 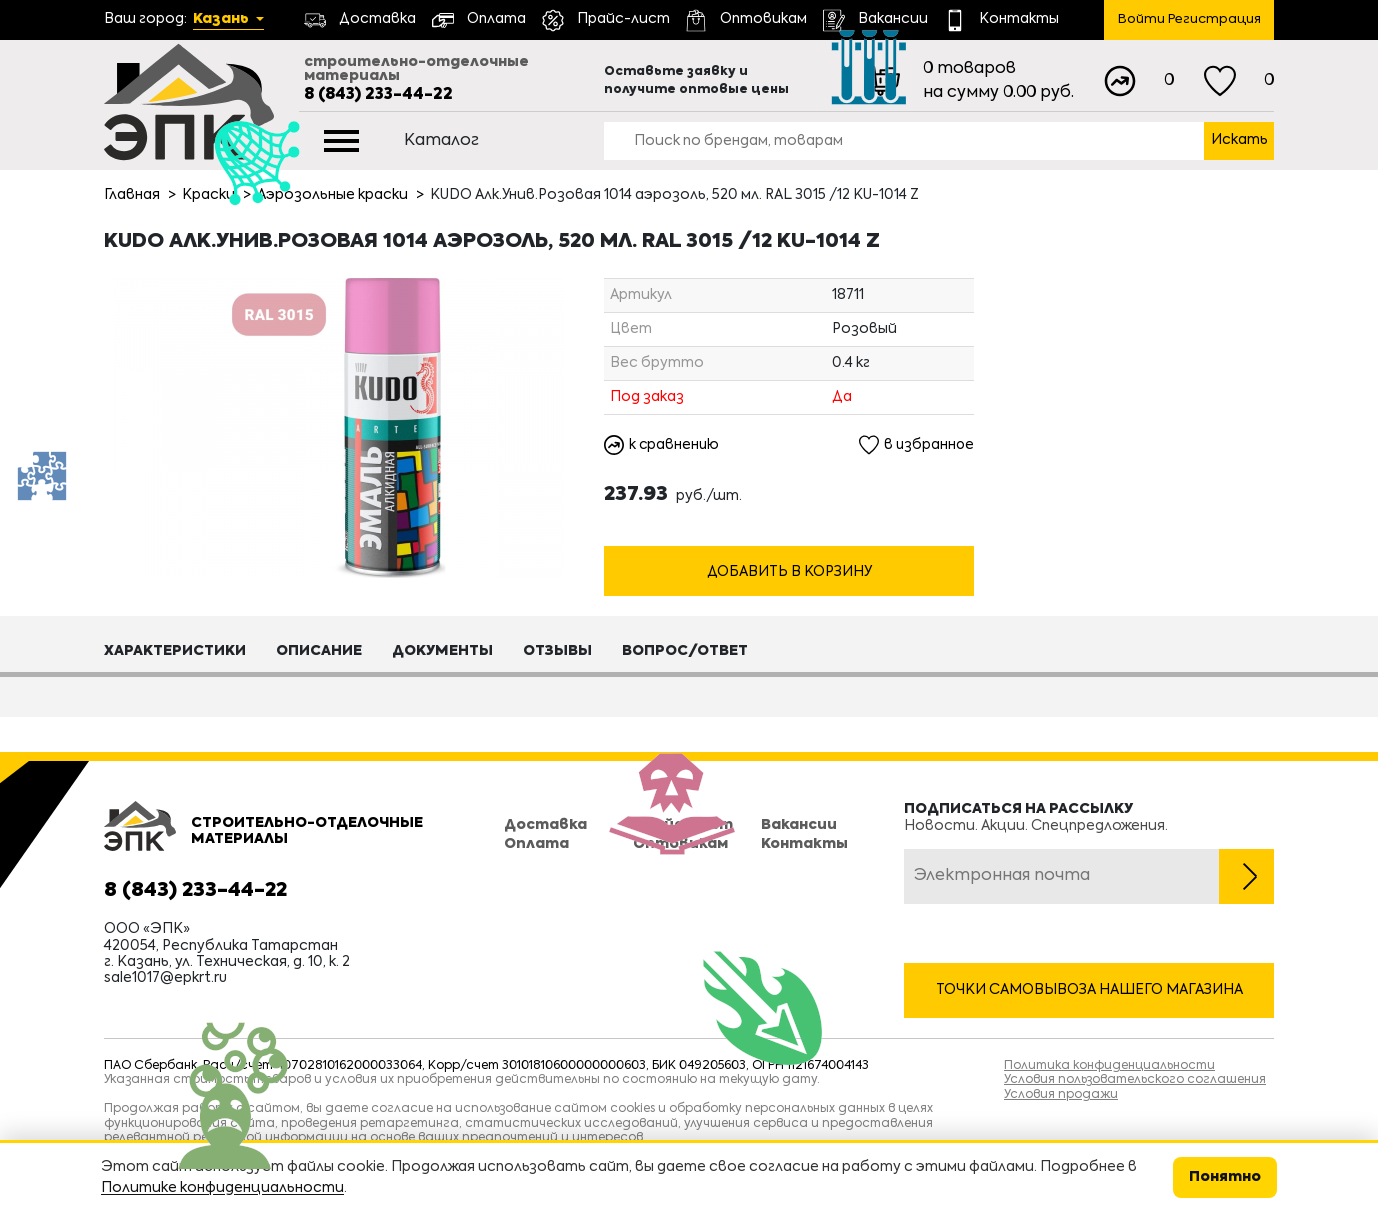 What do you see at coordinates (764, 1011) in the screenshot?
I see `fire a special attack or projectile` at bounding box center [764, 1011].